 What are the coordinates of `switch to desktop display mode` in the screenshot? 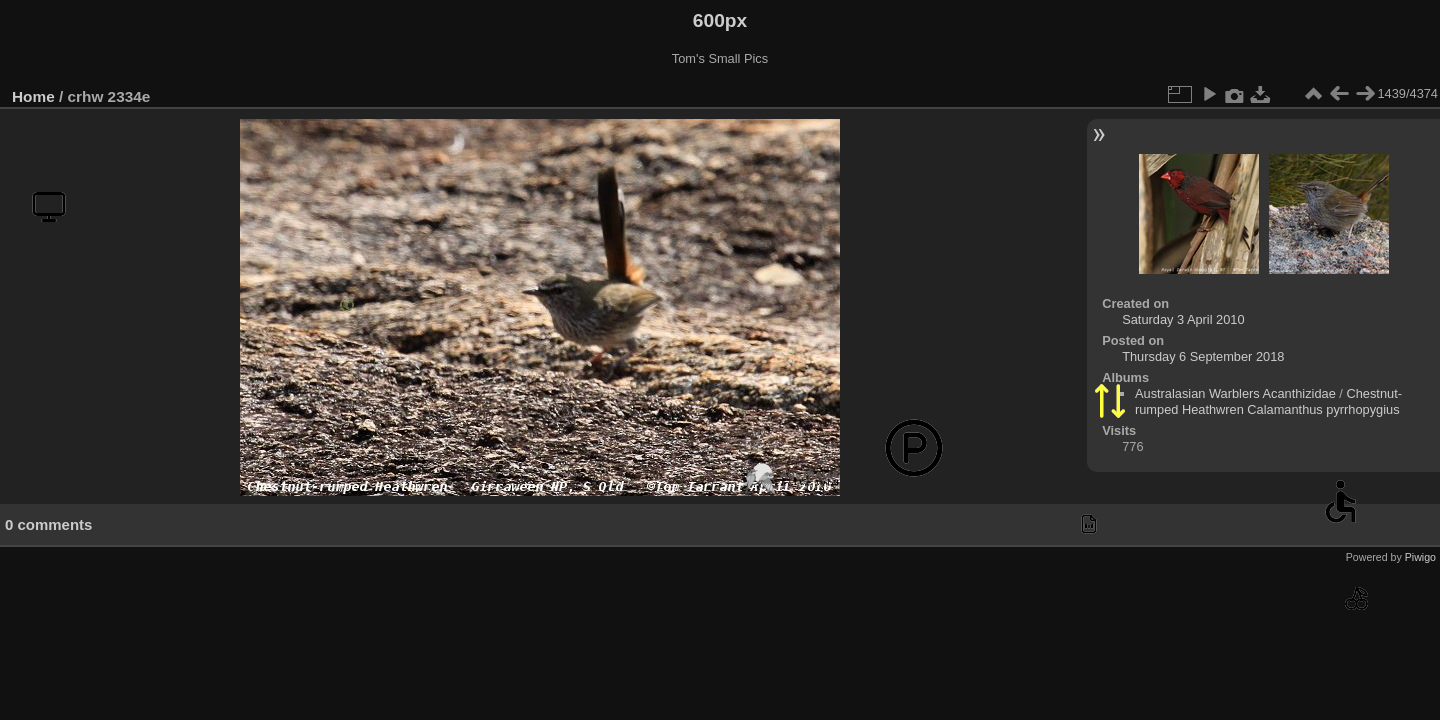 It's located at (49, 207).